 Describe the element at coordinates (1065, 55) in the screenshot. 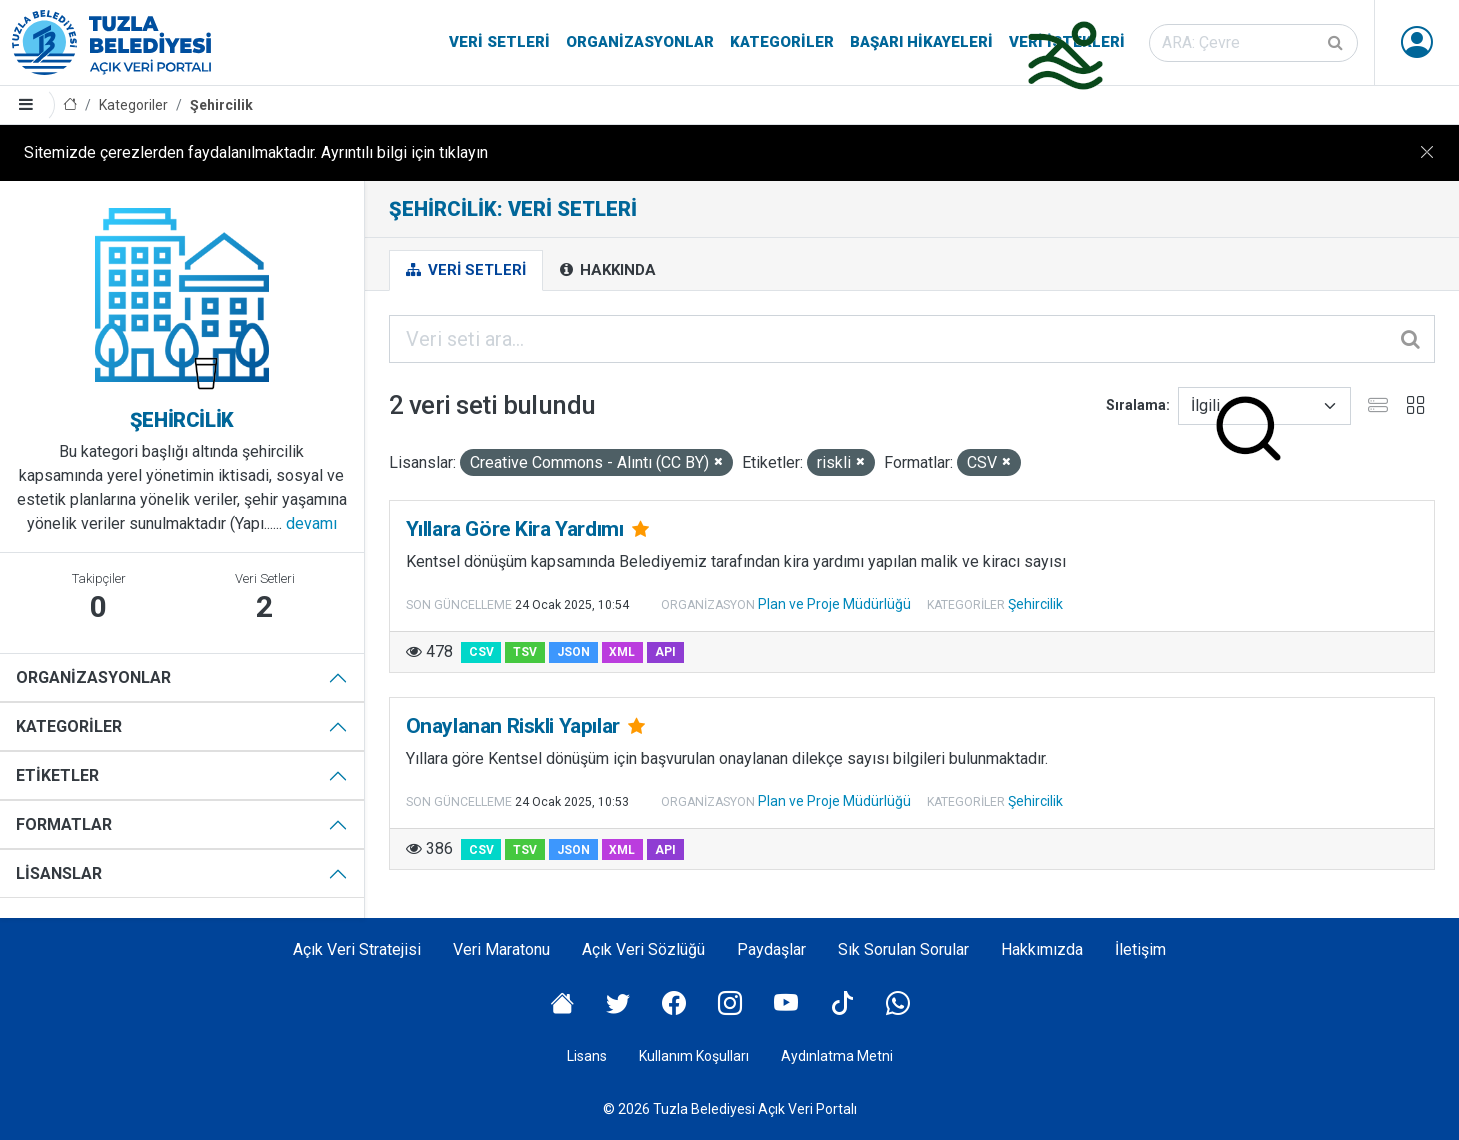

I see `access swimming or aquatic activities` at that location.